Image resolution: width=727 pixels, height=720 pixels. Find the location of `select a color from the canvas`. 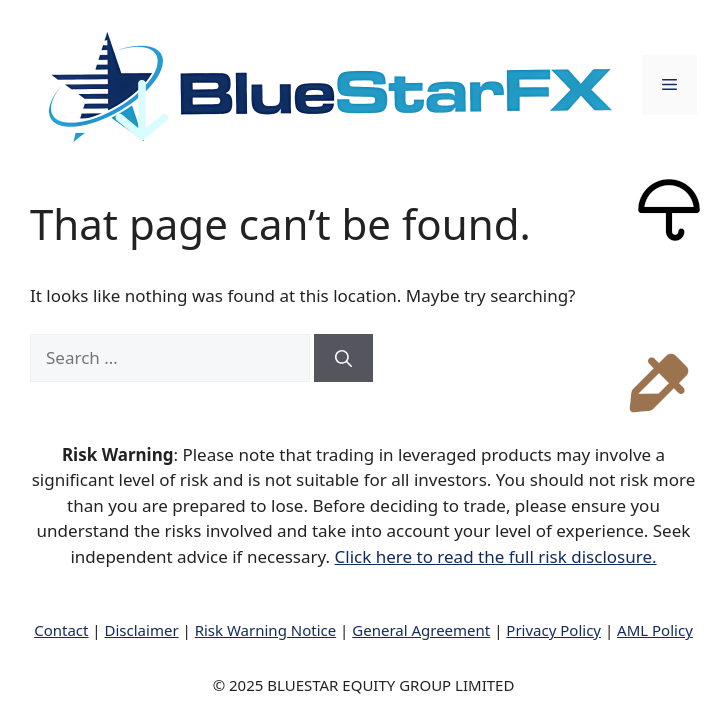

select a color from the canvas is located at coordinates (659, 383).